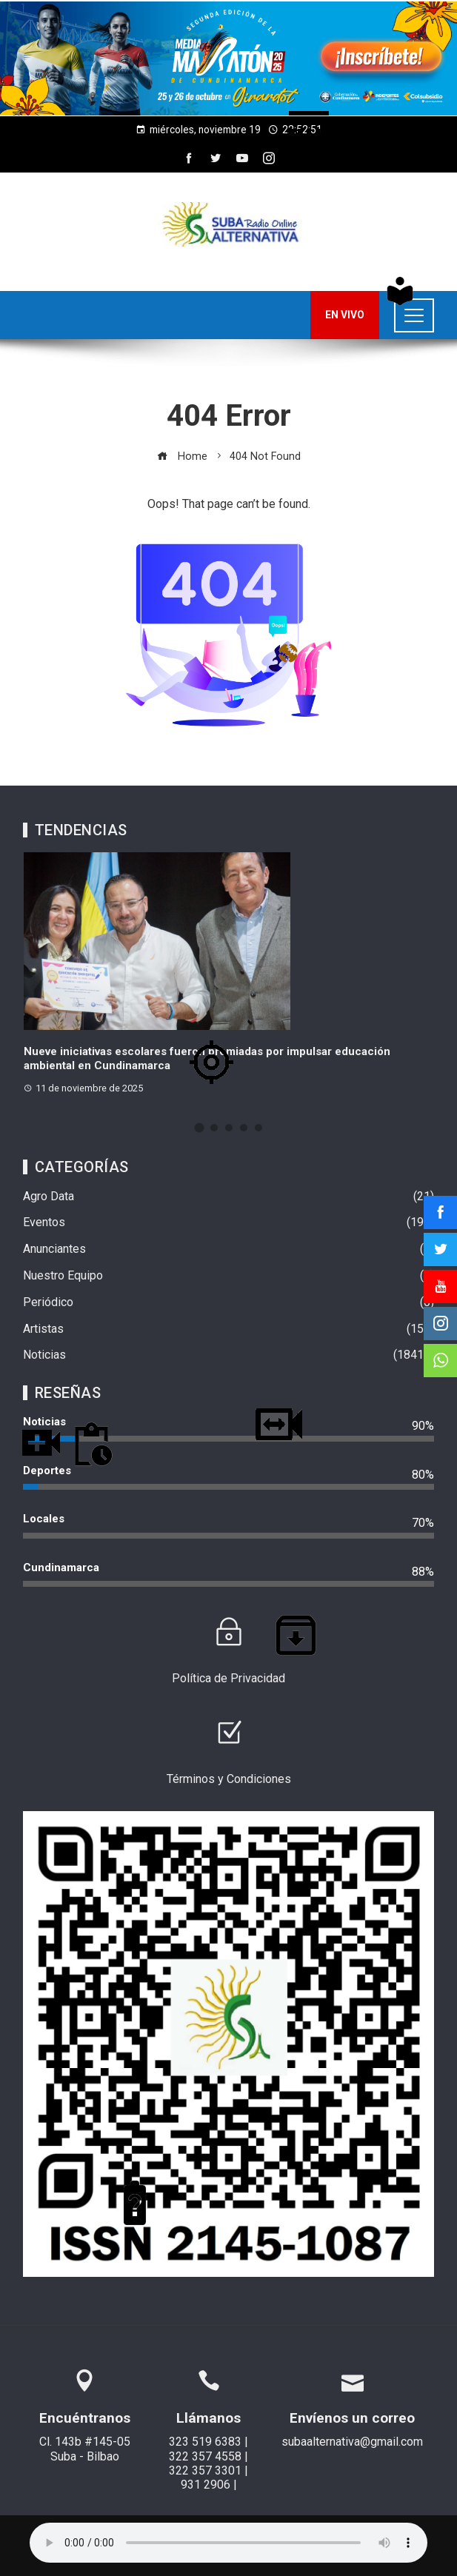 The height and width of the screenshot is (2576, 457). I want to click on start a new video call, so click(41, 1442).